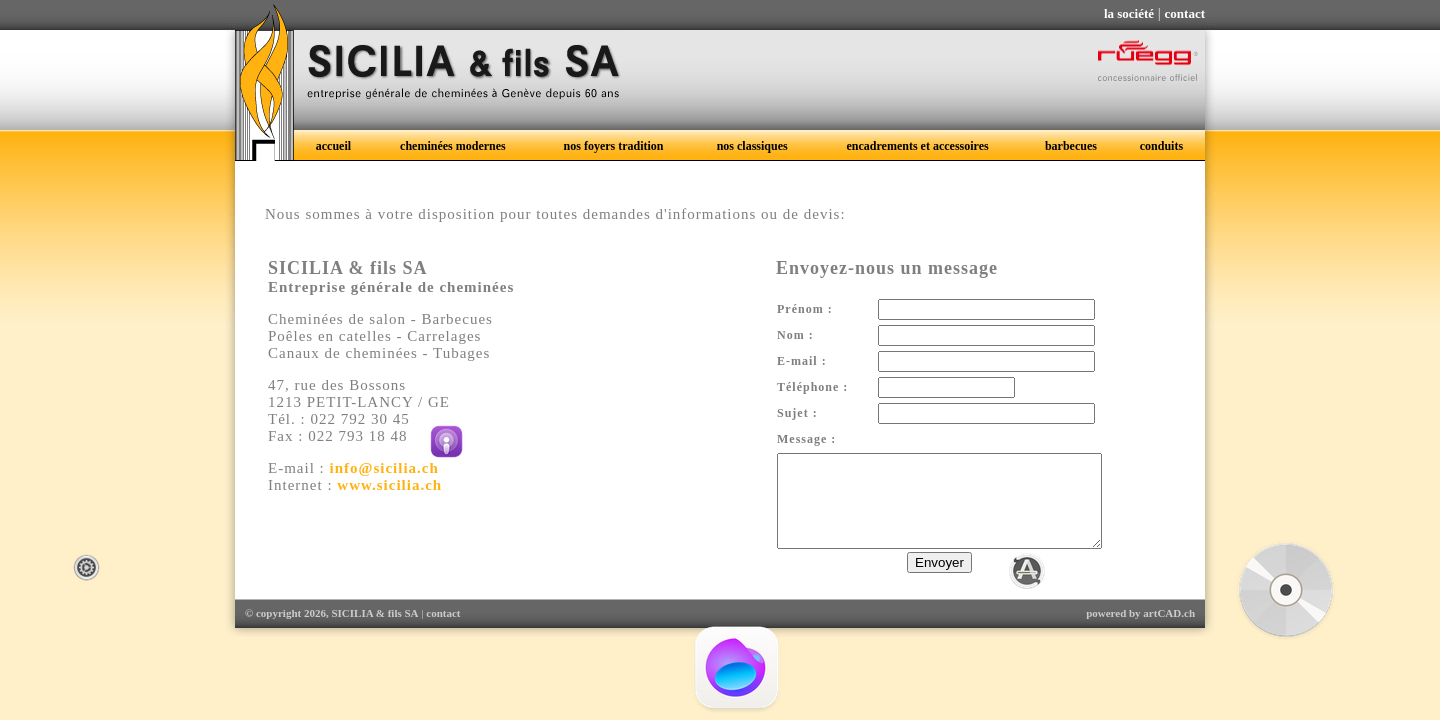 This screenshot has height=720, width=1440. I want to click on open fleet IDE application, so click(735, 667).